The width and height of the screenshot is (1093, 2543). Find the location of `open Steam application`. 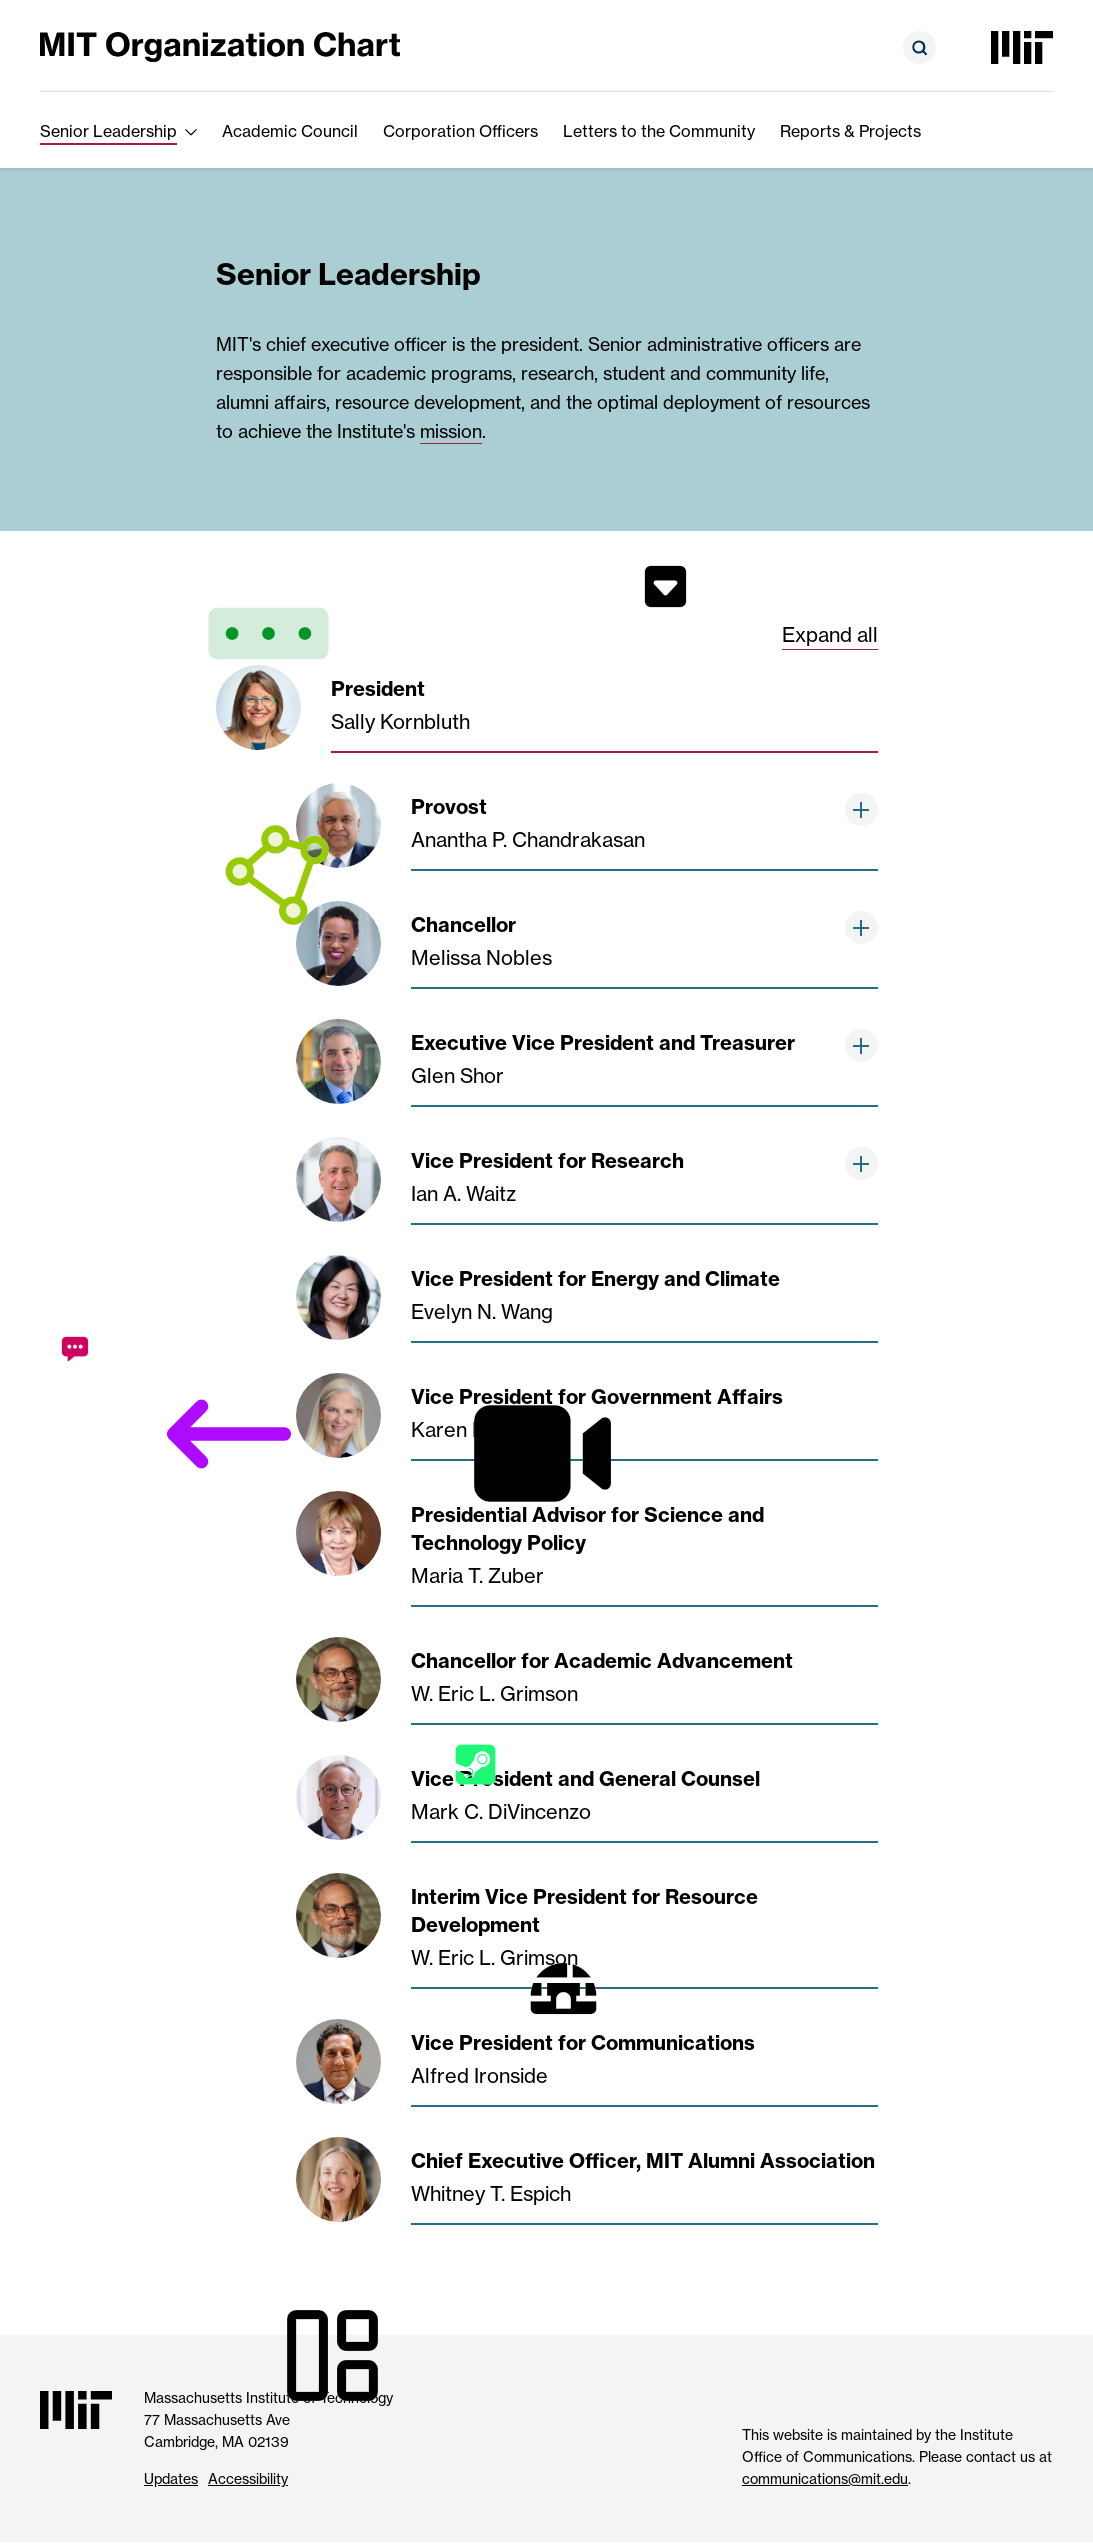

open Steam application is located at coordinates (475, 1764).